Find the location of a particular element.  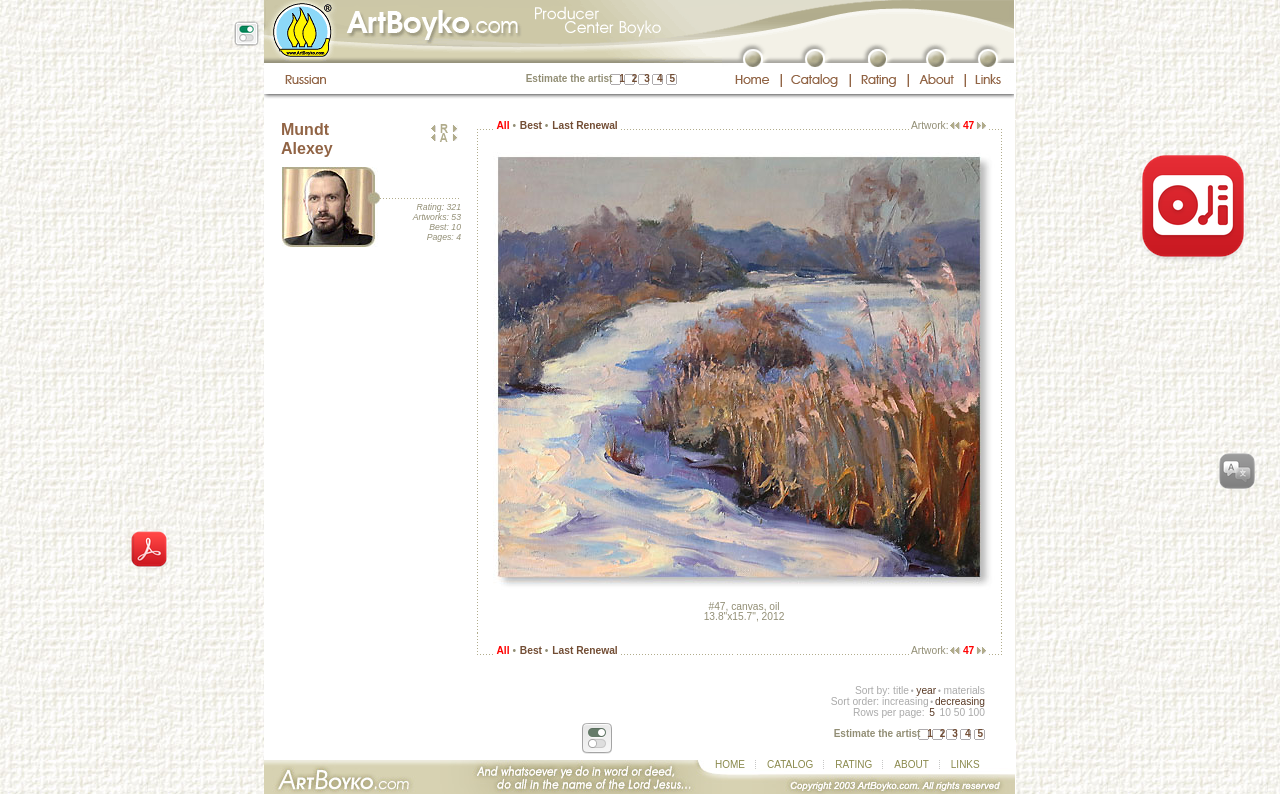

open gnome tweaks to customize desktop settings is located at coordinates (597, 738).